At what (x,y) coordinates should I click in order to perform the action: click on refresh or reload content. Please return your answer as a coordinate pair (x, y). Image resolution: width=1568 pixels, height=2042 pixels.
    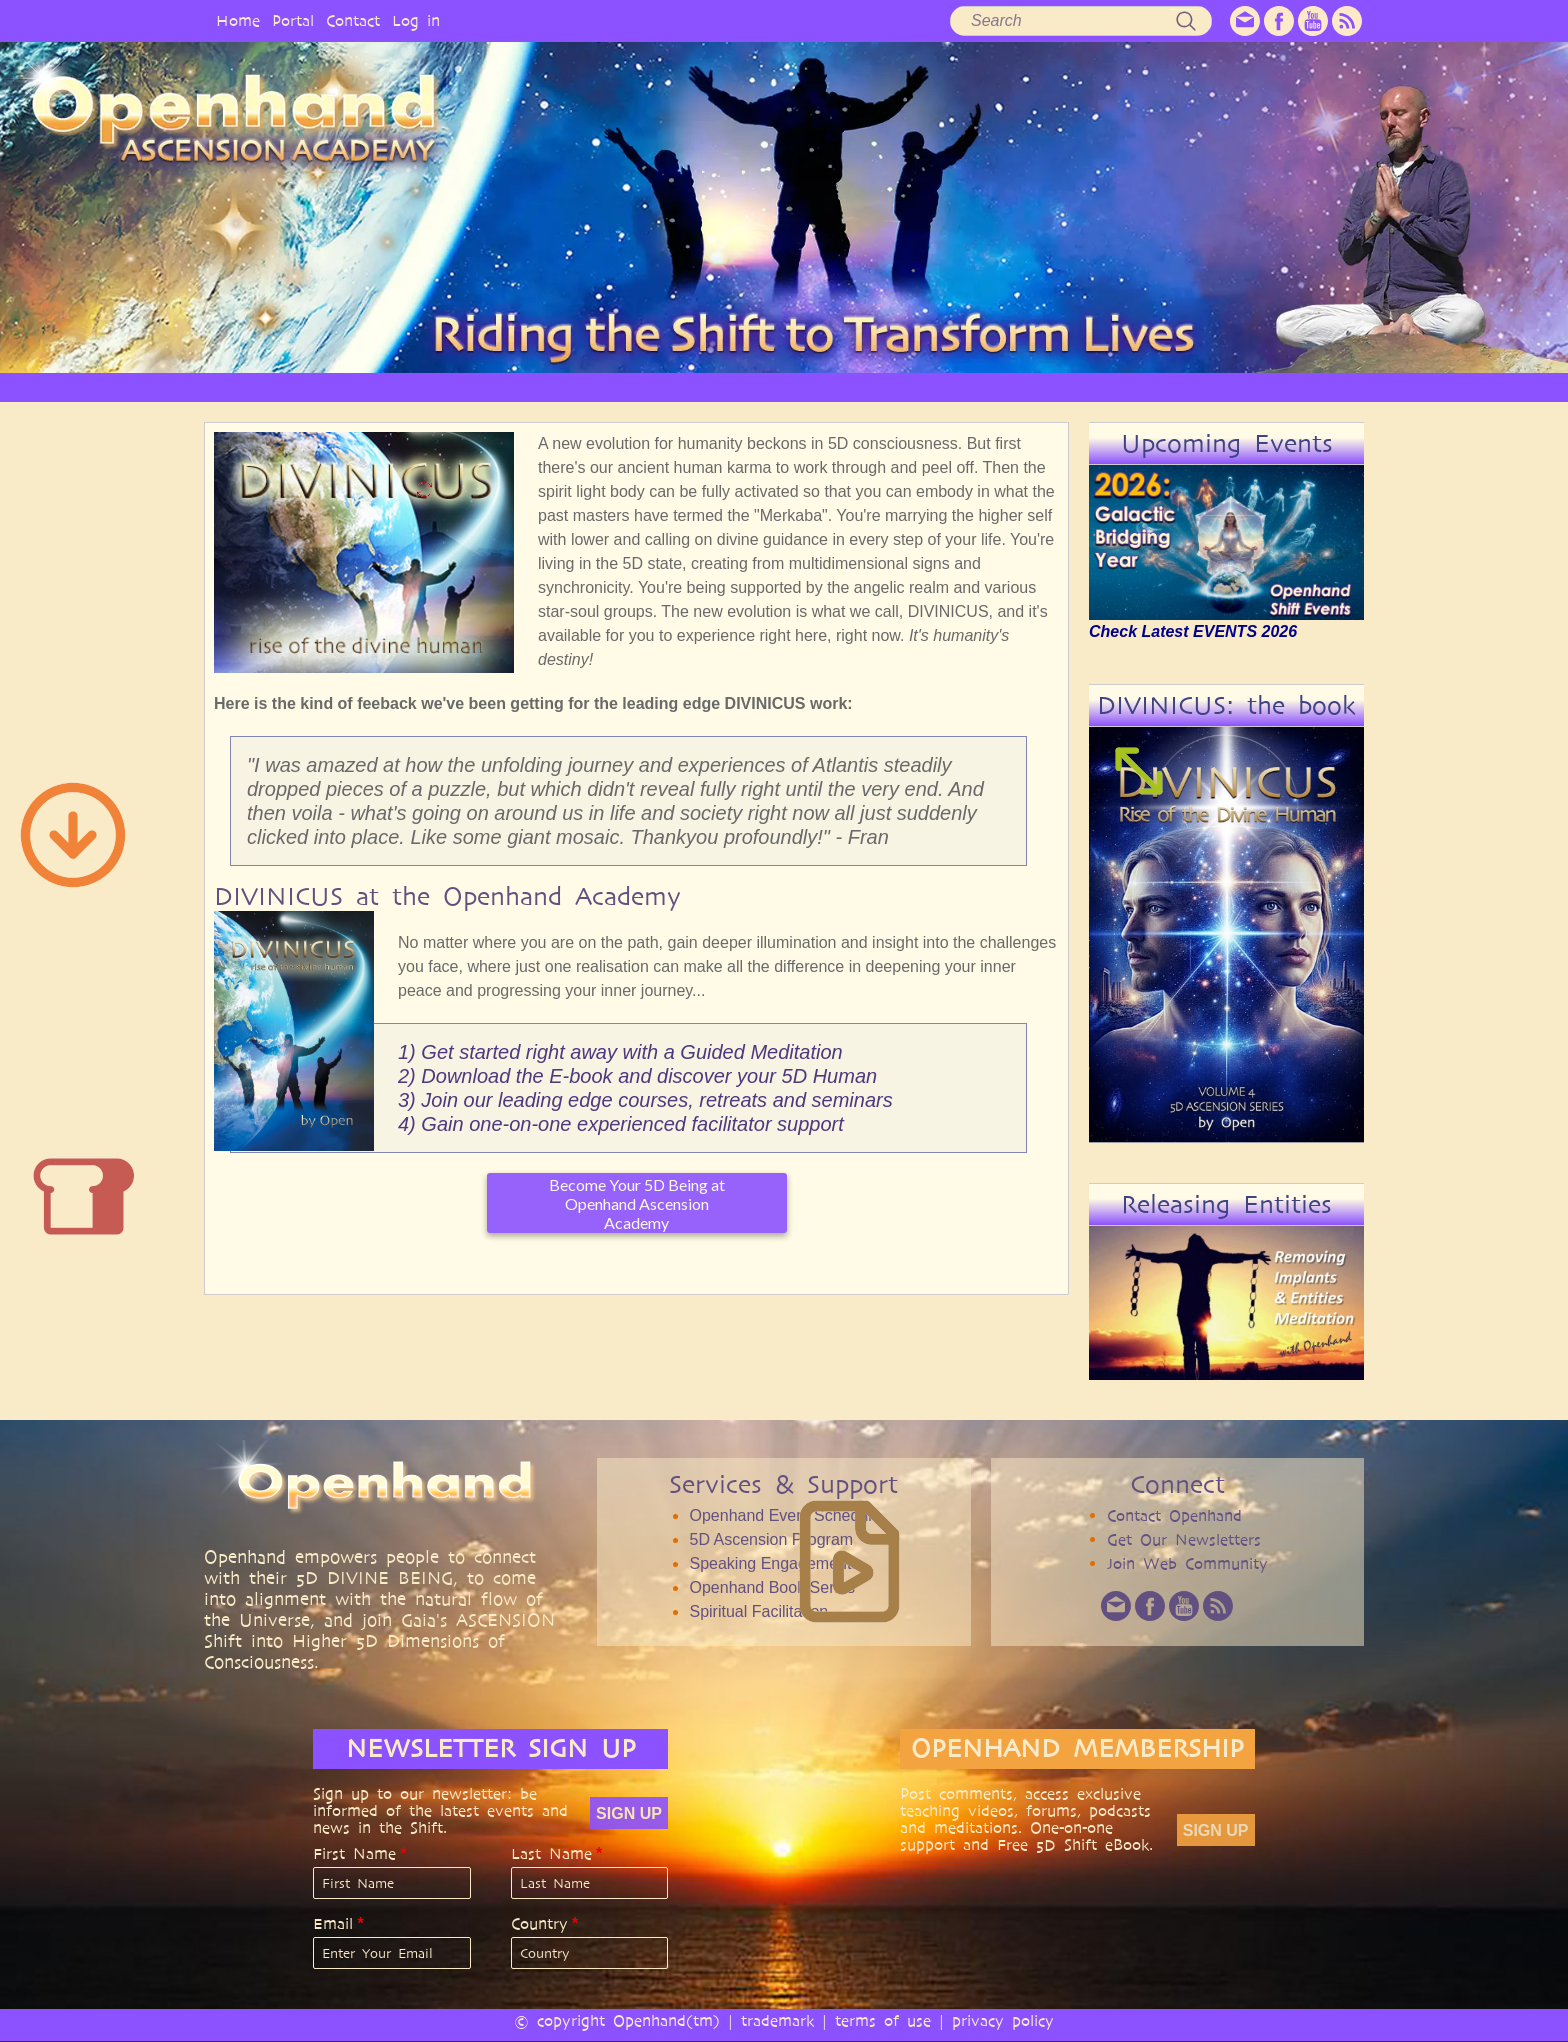
    Looking at the image, I should click on (424, 489).